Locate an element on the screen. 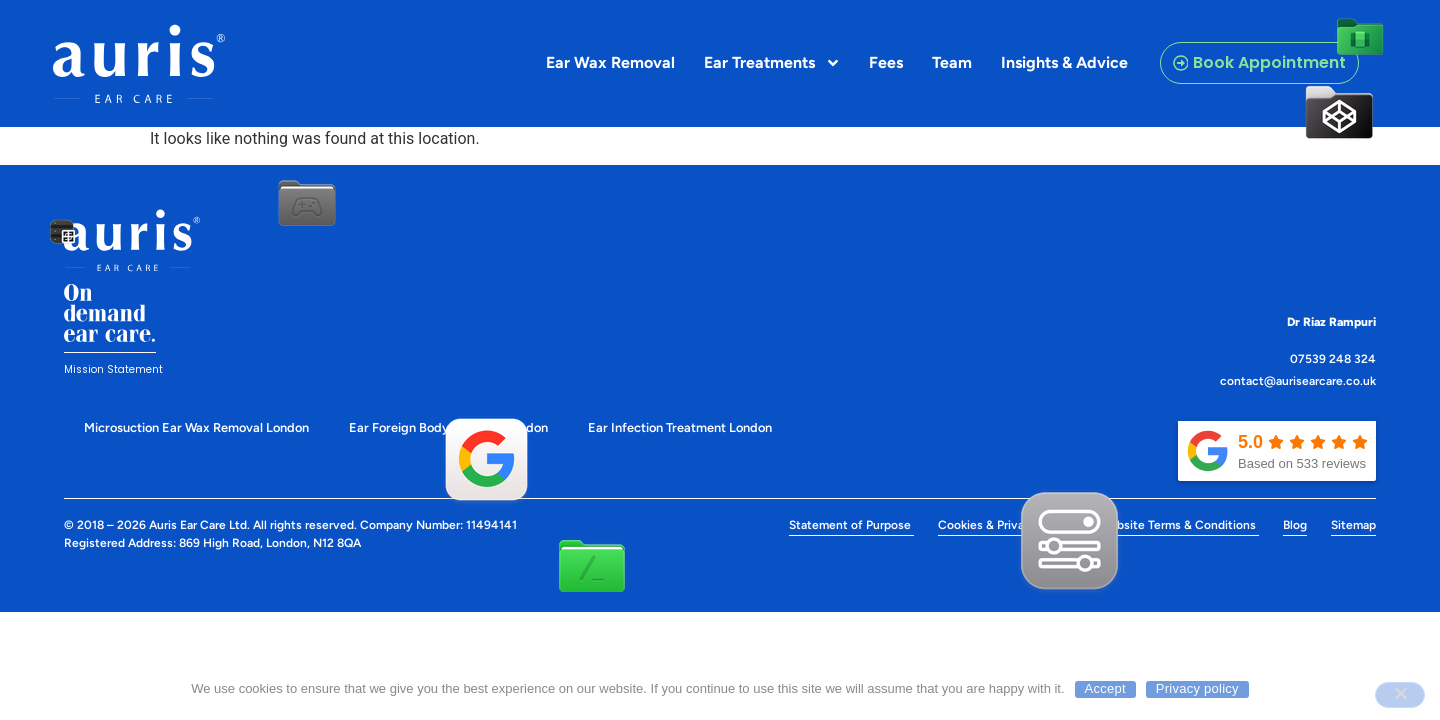 This screenshot has width=1440, height=720. open your games folder is located at coordinates (307, 203).